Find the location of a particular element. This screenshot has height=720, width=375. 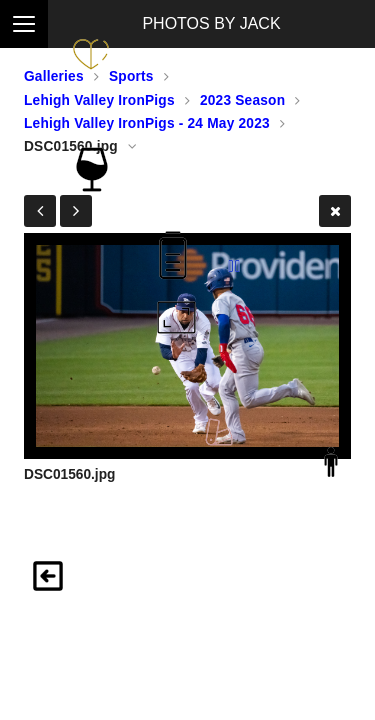

enter fullscreen mode is located at coordinates (176, 317).